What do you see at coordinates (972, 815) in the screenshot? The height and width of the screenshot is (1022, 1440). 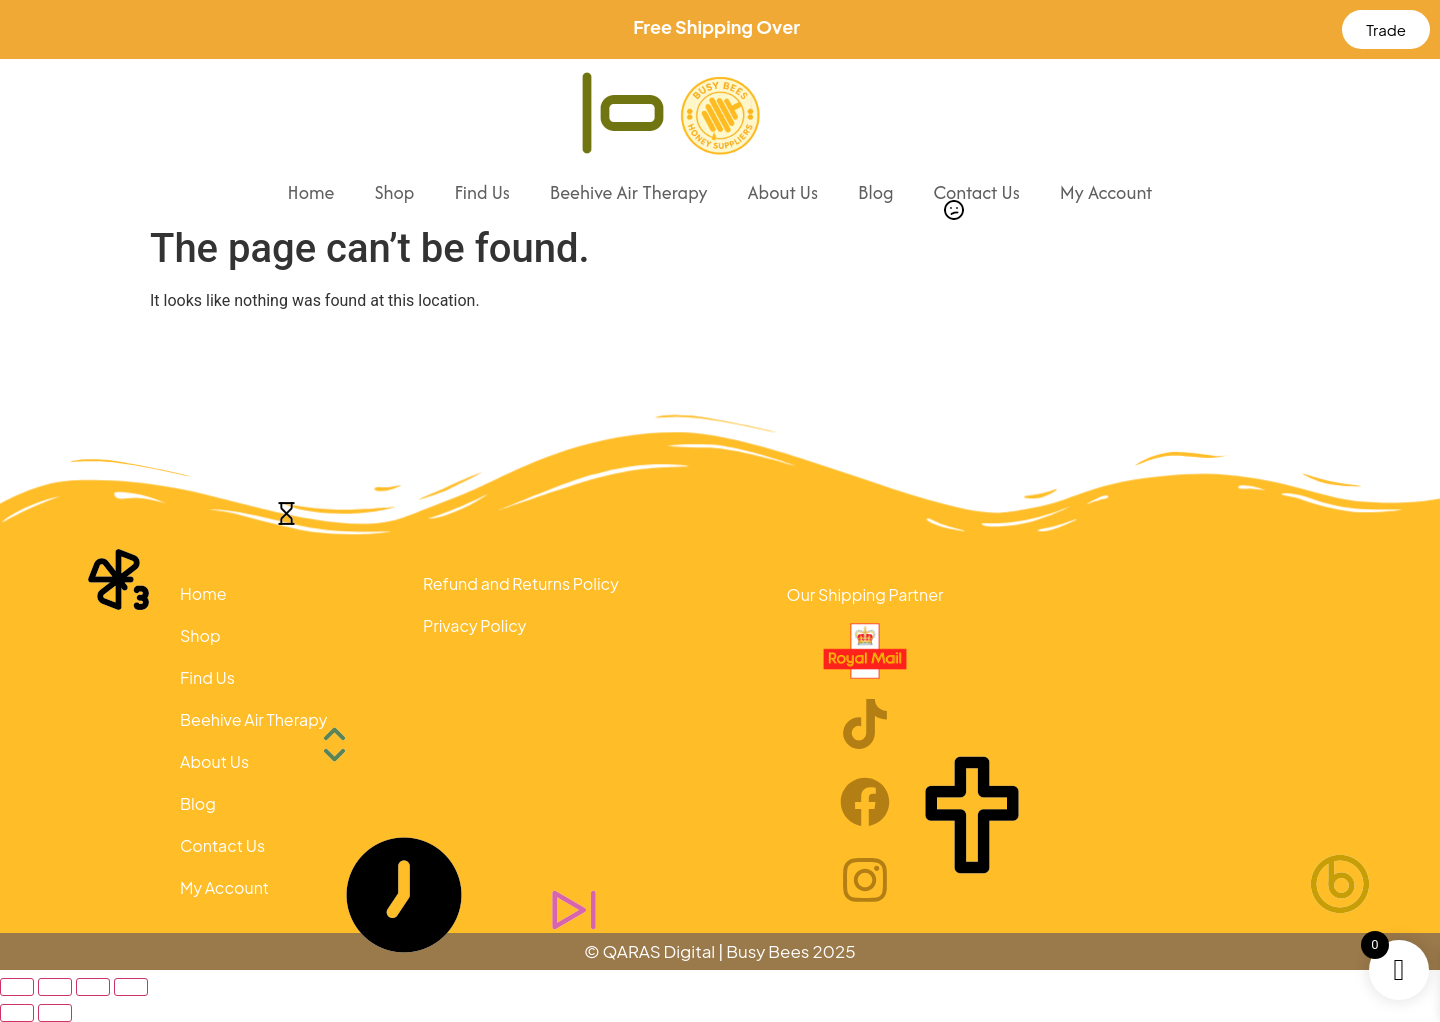 I see `religious or faith-related content` at bounding box center [972, 815].